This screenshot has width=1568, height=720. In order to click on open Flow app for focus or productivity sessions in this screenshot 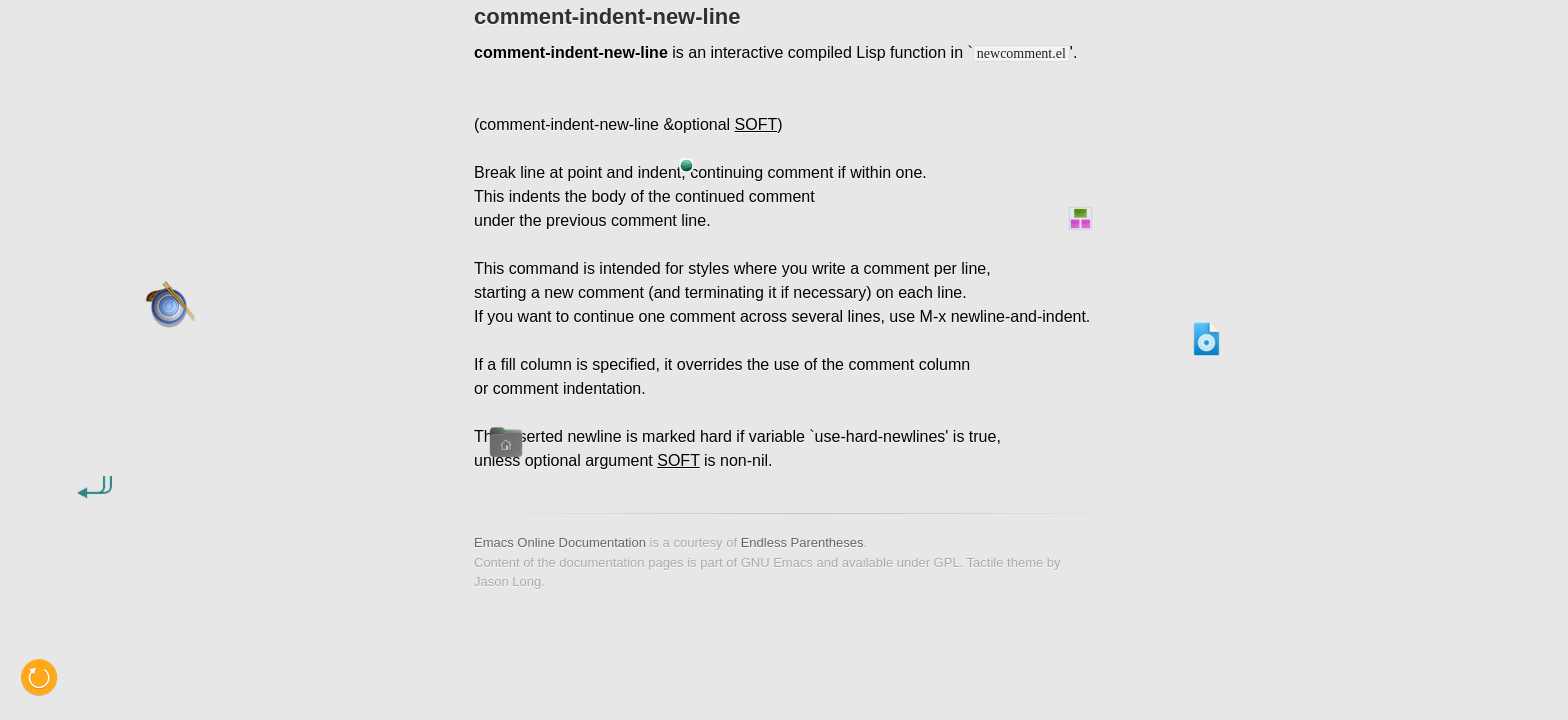, I will do `click(686, 165)`.